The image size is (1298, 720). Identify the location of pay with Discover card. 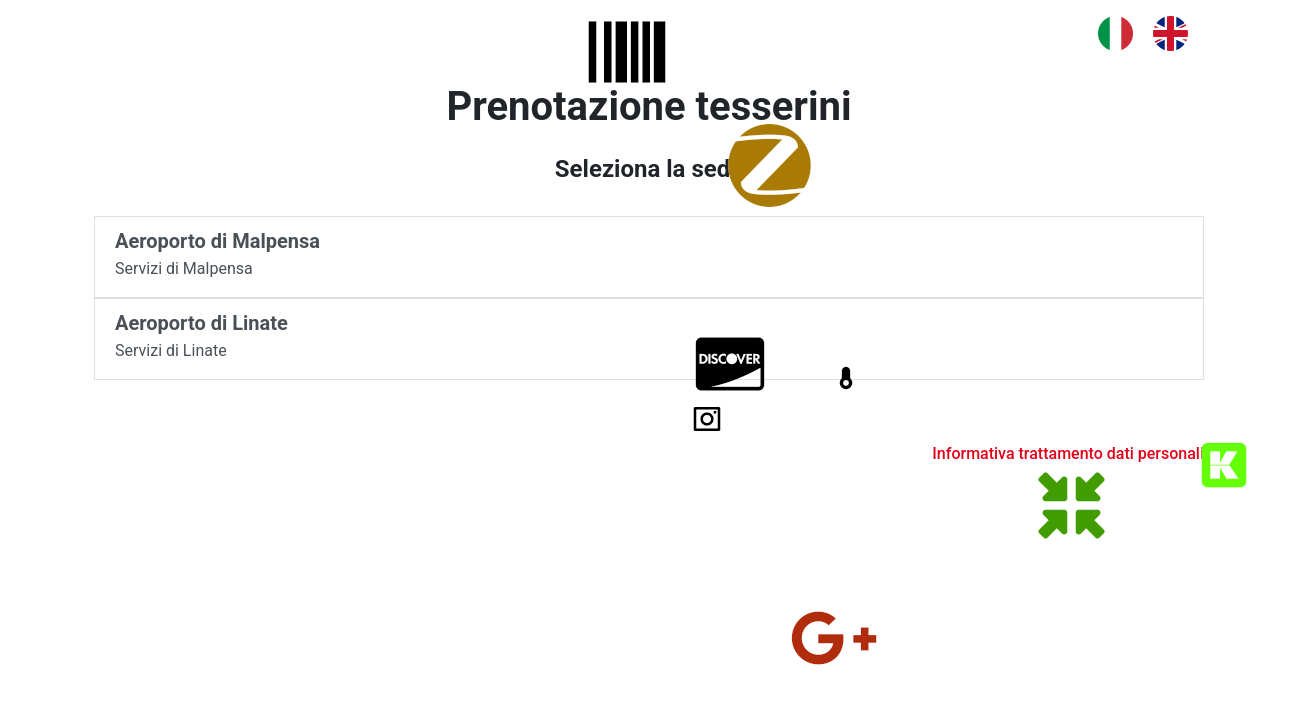
(730, 364).